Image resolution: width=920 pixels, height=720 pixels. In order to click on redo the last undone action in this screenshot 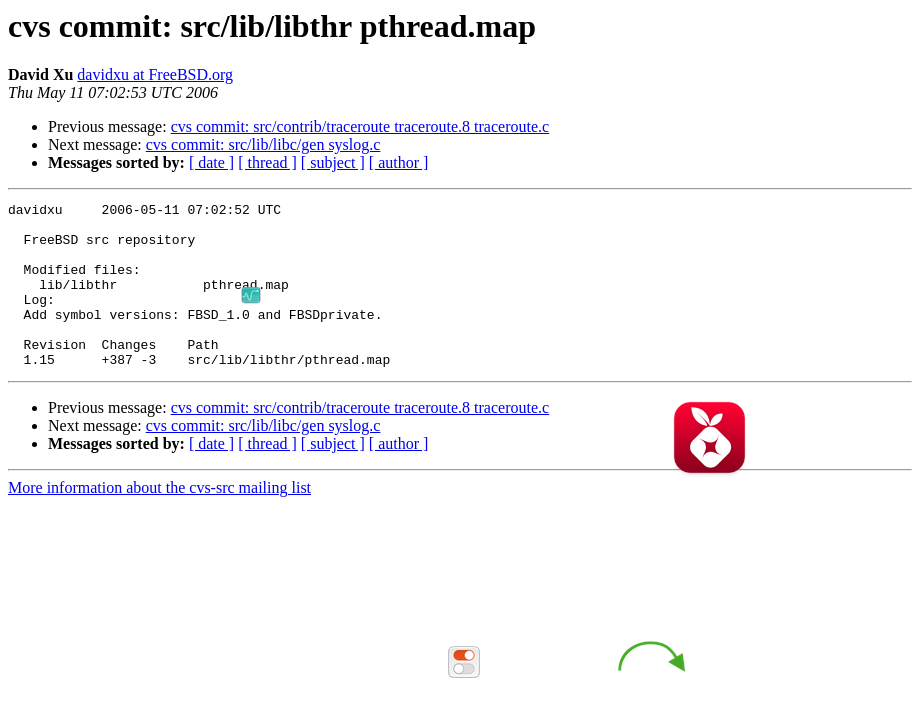, I will do `click(652, 656)`.